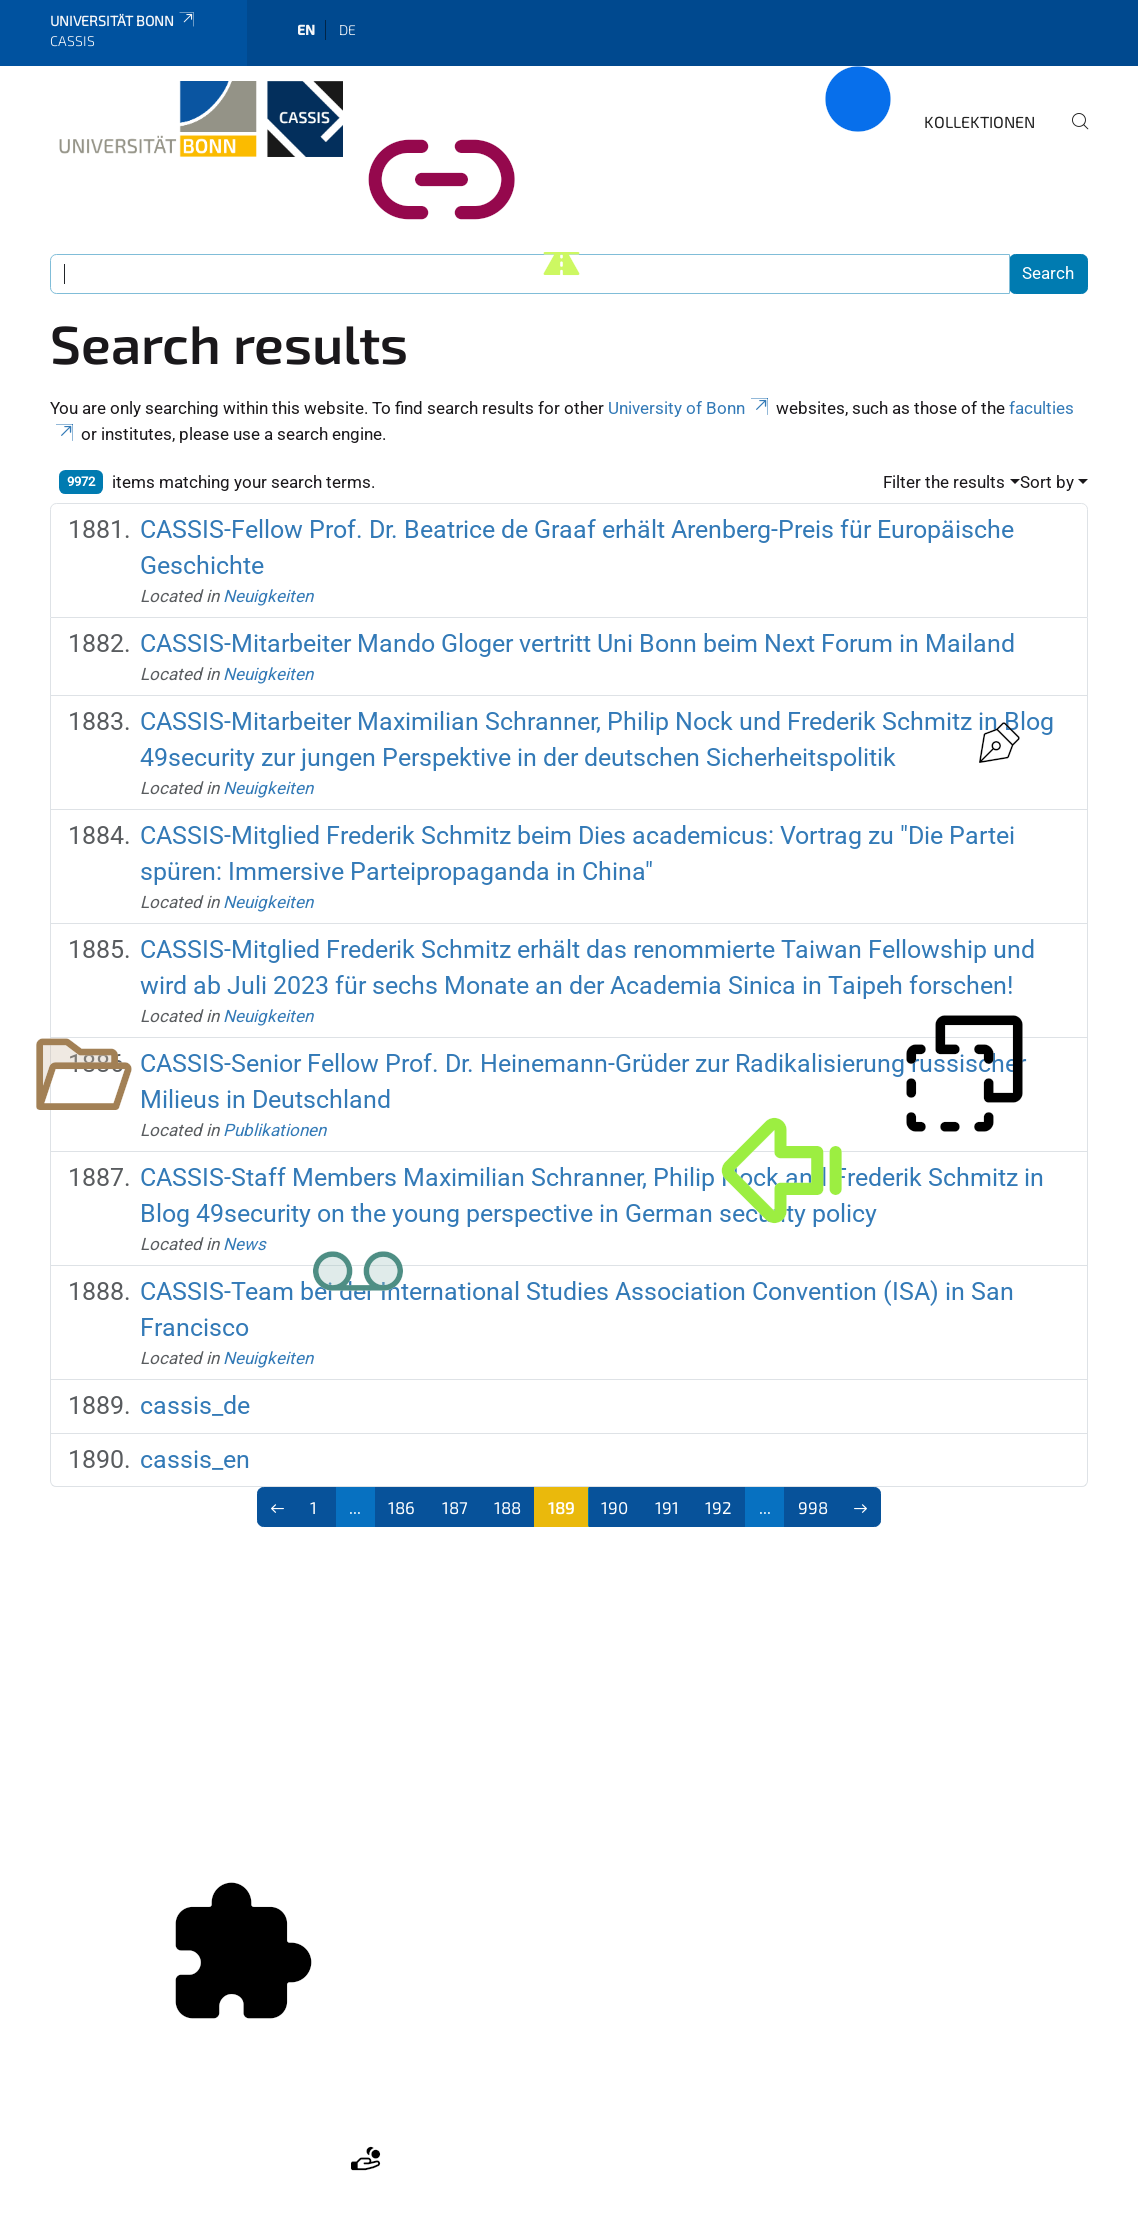 The image size is (1138, 2230). Describe the element at coordinates (858, 99) in the screenshot. I see `start recording audio or video` at that location.